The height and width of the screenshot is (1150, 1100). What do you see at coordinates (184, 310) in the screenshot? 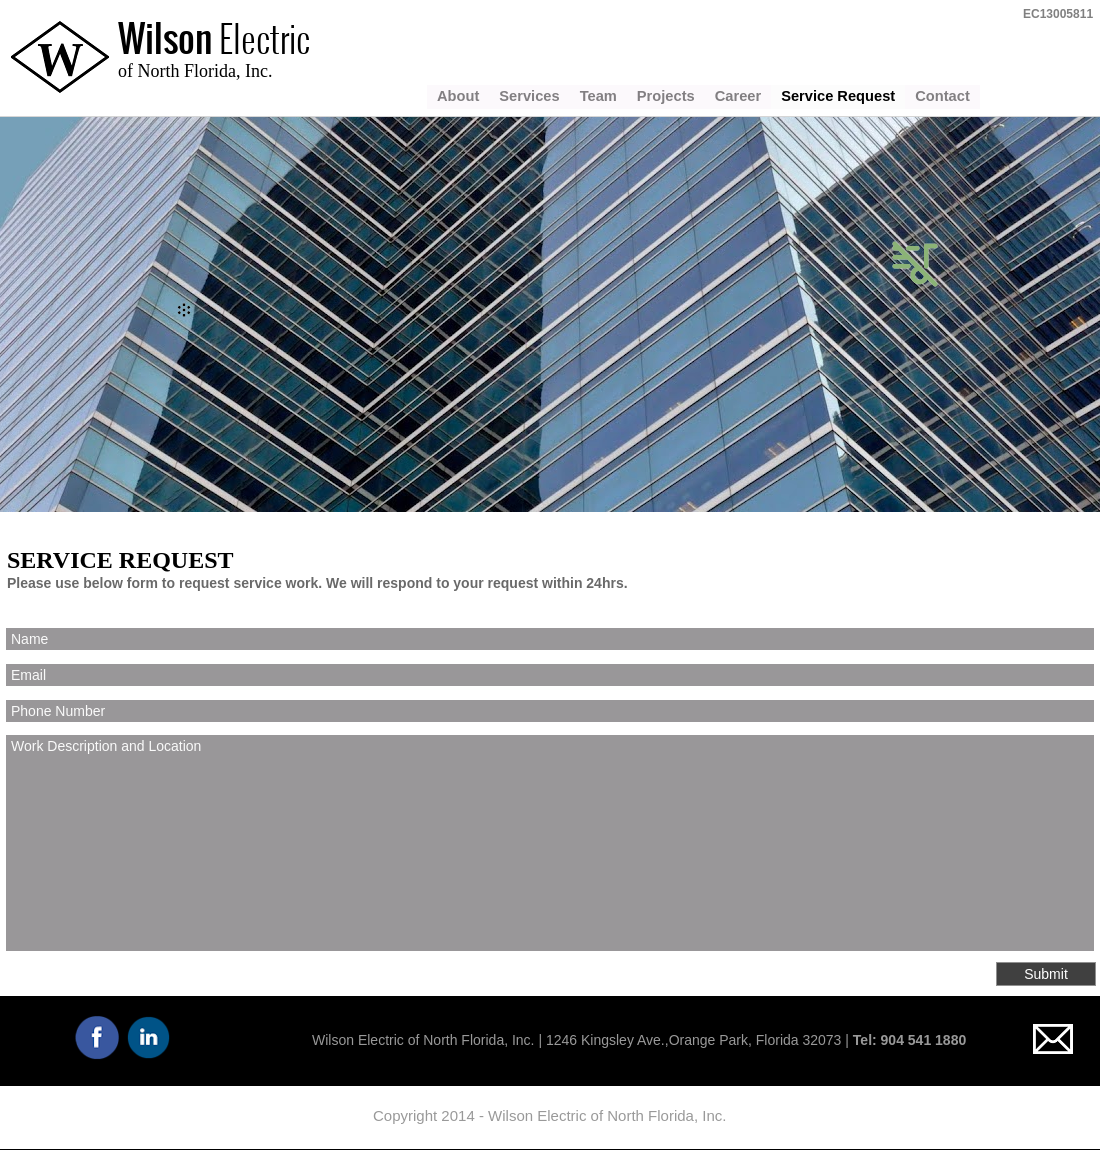
I see `denodo brand logo` at bounding box center [184, 310].